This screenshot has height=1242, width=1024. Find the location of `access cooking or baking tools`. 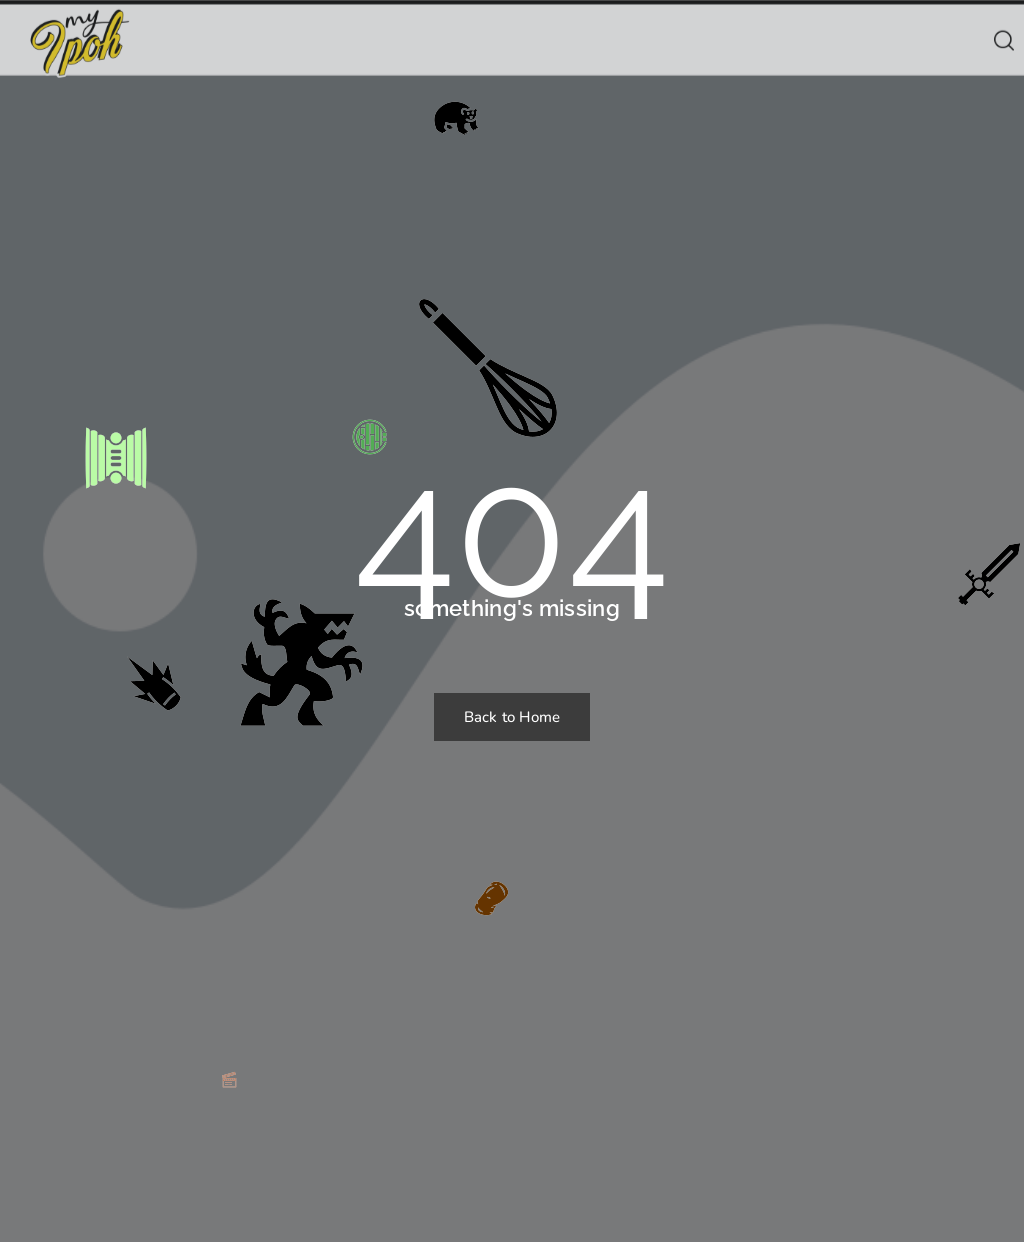

access cooking or baking tools is located at coordinates (488, 368).